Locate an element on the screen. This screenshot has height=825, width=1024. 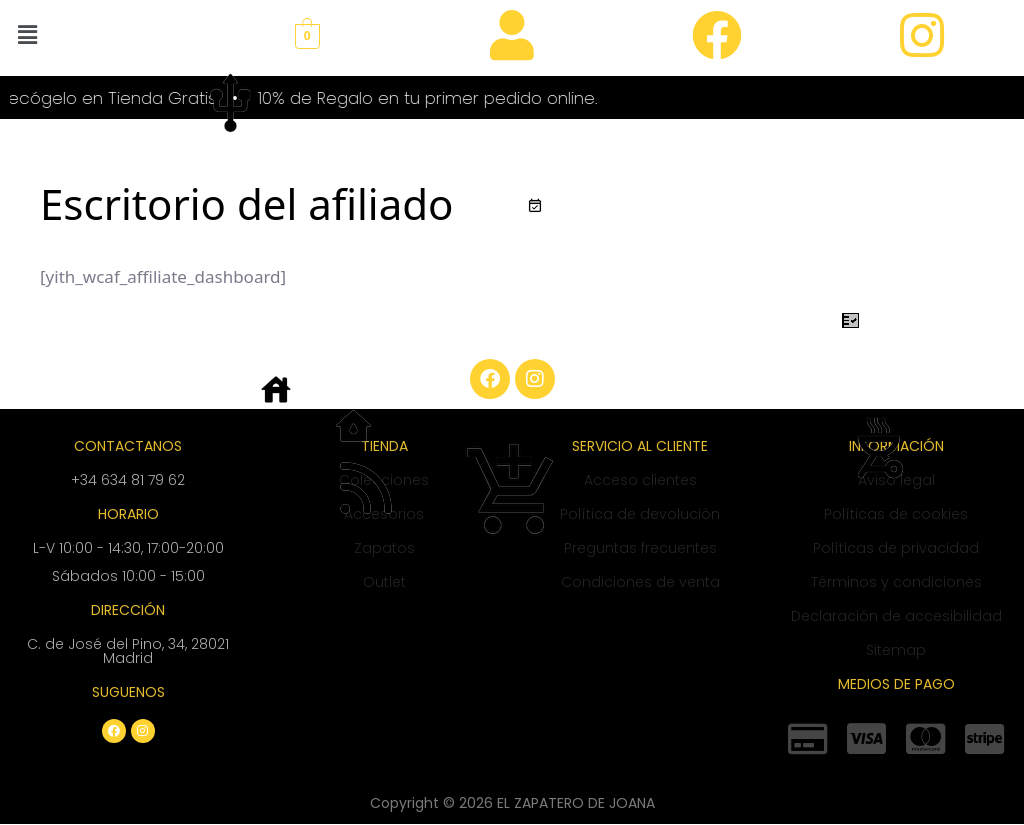
add item to shopping cart is located at coordinates (514, 491).